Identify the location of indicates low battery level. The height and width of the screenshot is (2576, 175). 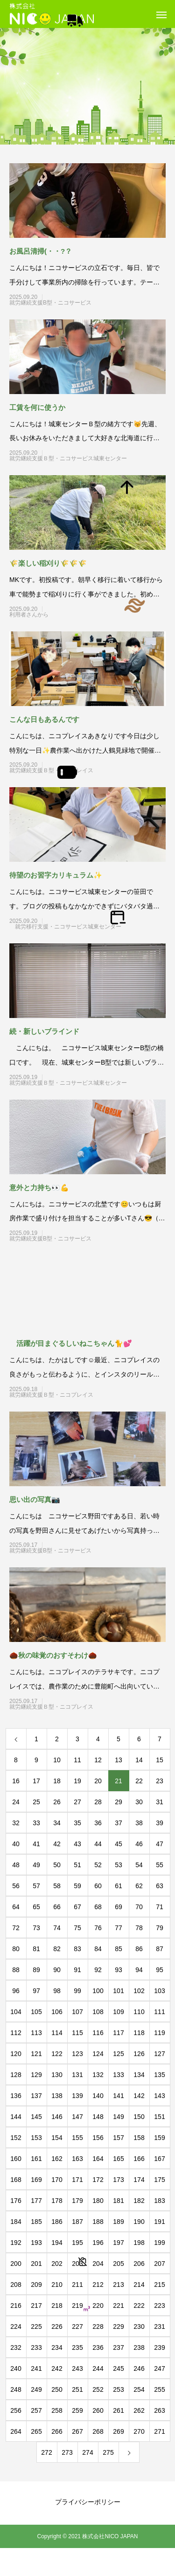
(67, 772).